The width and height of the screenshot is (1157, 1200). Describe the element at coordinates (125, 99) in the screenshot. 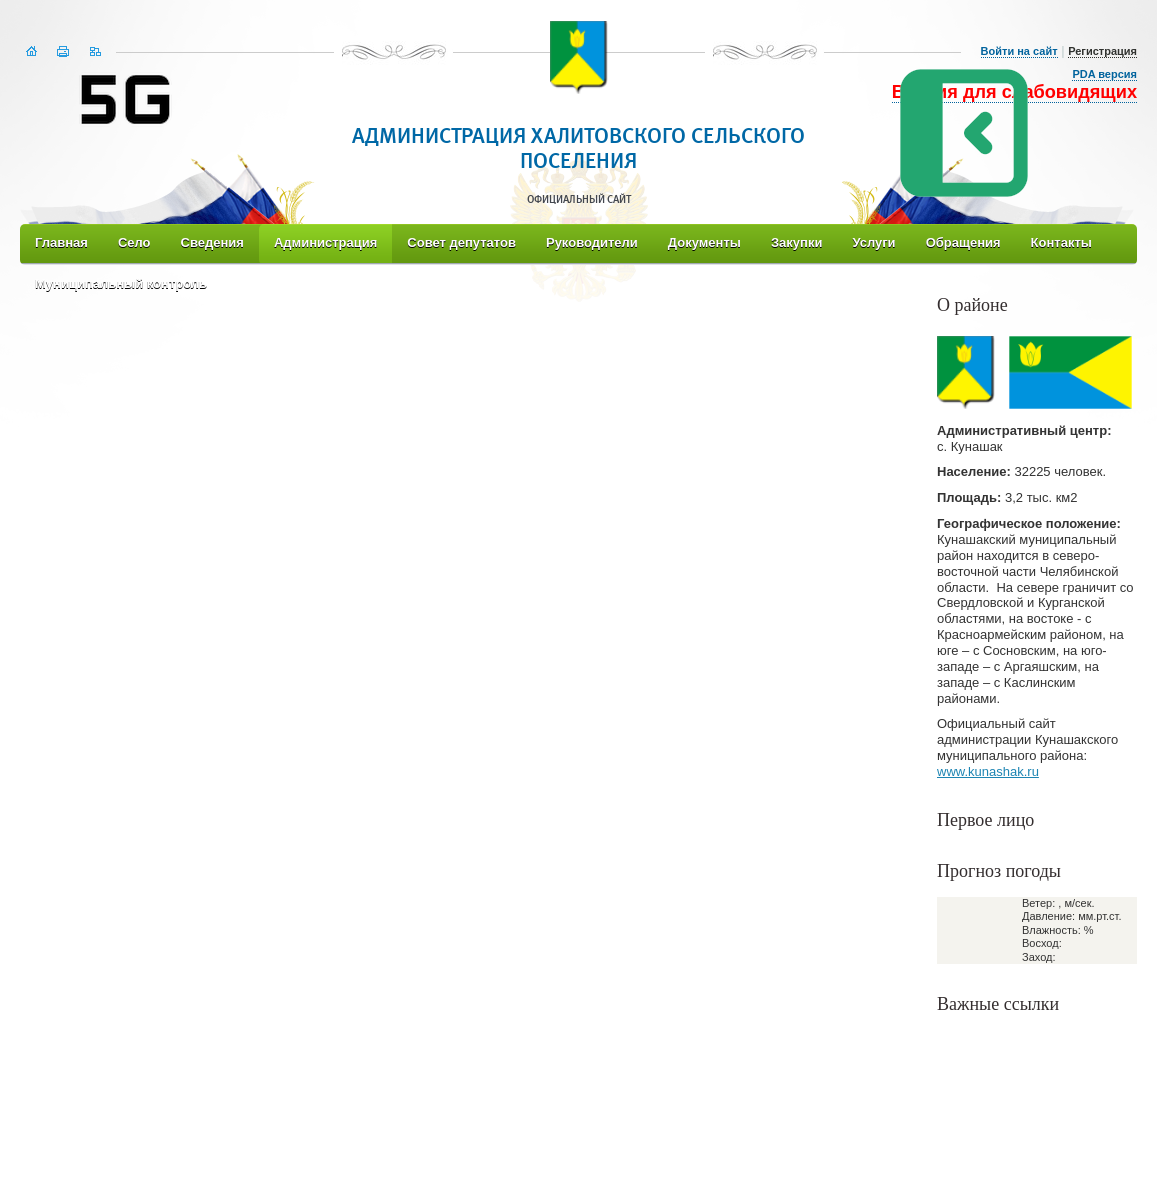

I see `indicates 5G network connectivity` at that location.